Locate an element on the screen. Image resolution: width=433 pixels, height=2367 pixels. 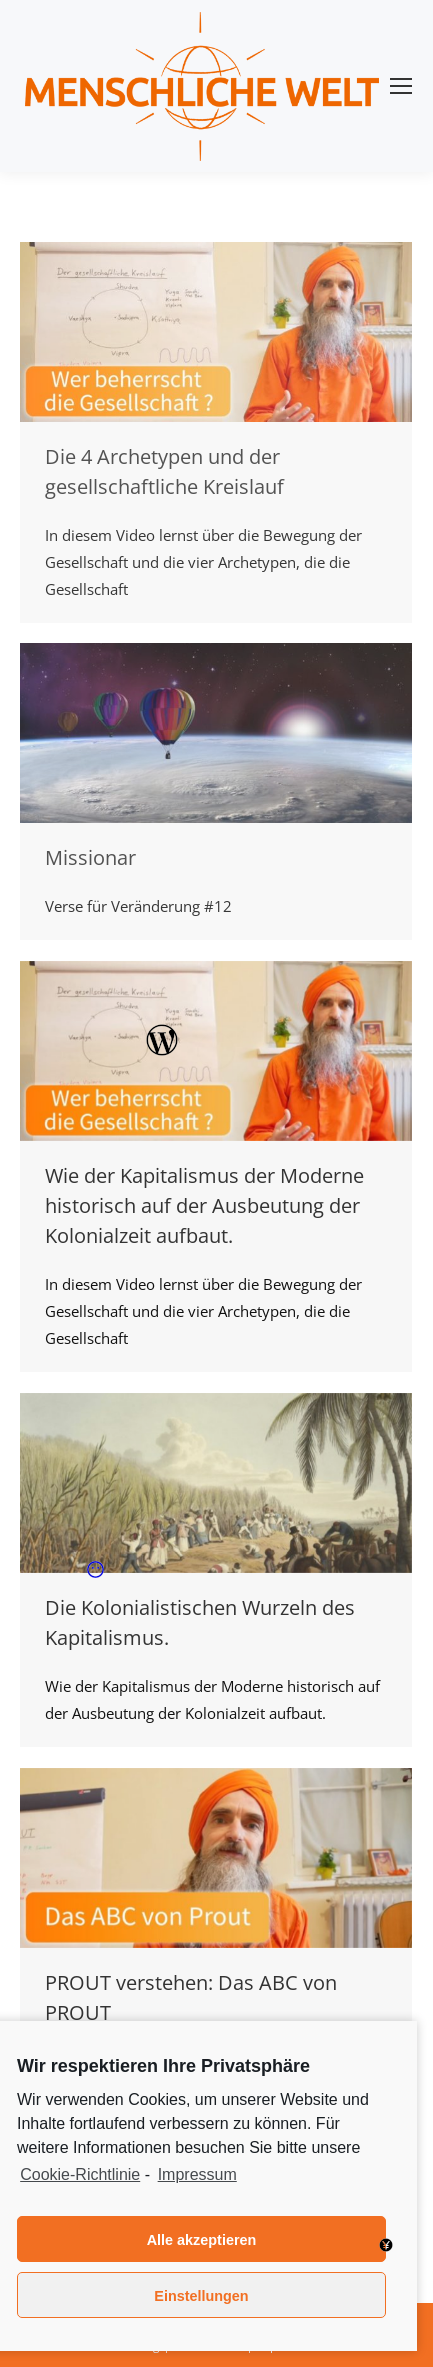
indicates a neutral or no-response status is located at coordinates (95, 1569).